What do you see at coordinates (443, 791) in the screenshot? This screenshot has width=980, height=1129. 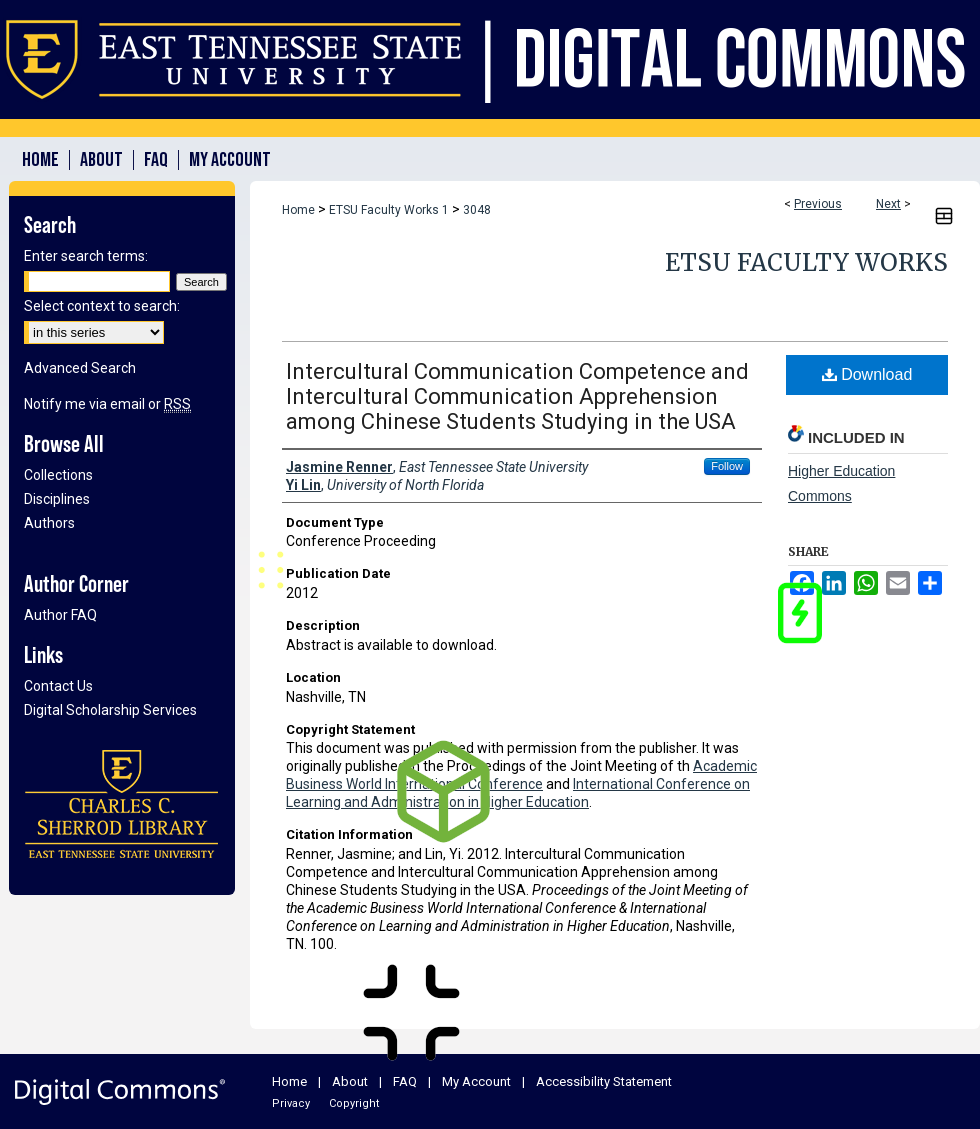 I see `view package or shipment details` at bounding box center [443, 791].